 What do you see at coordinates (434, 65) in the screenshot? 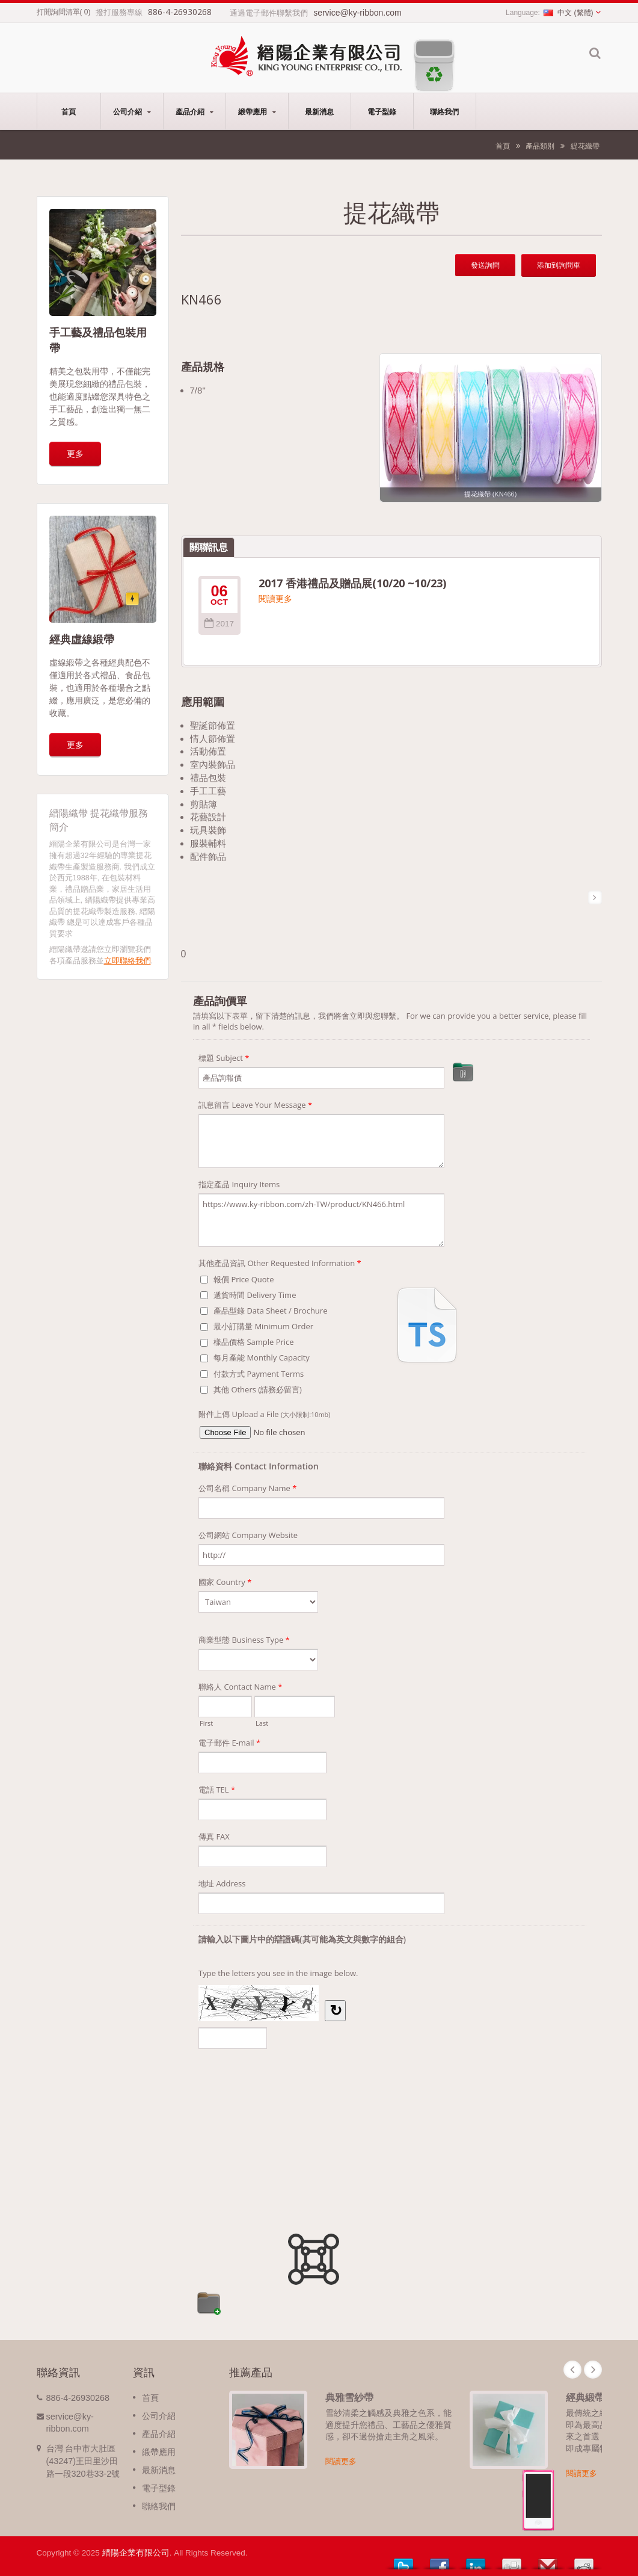
I see `open the trash or recycle bin` at bounding box center [434, 65].